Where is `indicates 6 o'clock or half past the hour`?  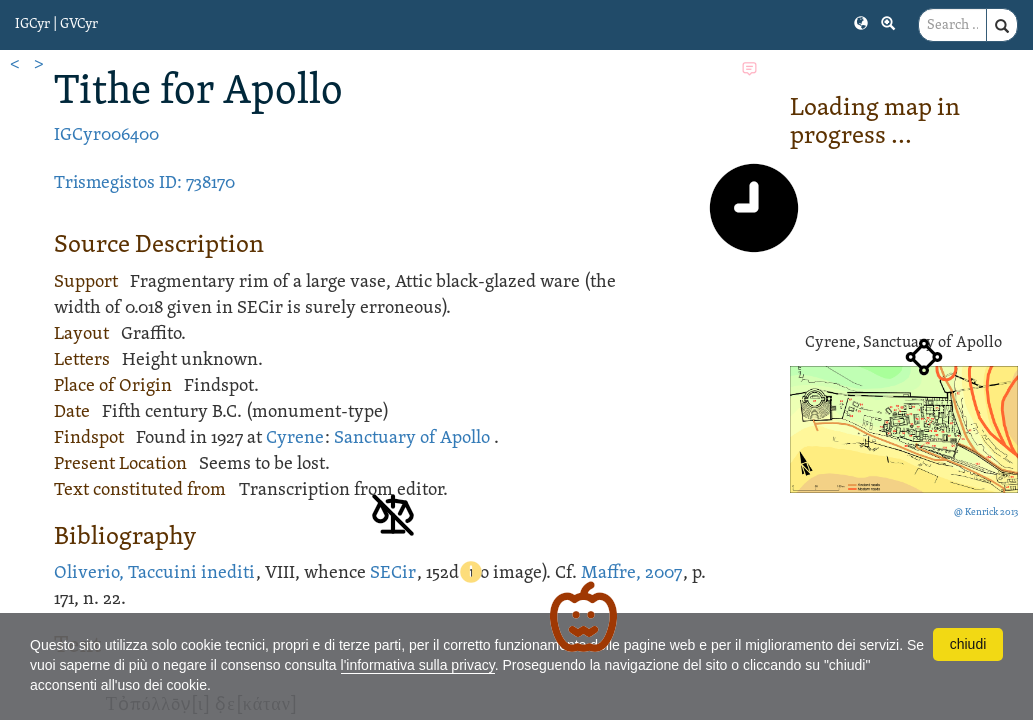
indicates 6 o'clock or half past the hour is located at coordinates (471, 572).